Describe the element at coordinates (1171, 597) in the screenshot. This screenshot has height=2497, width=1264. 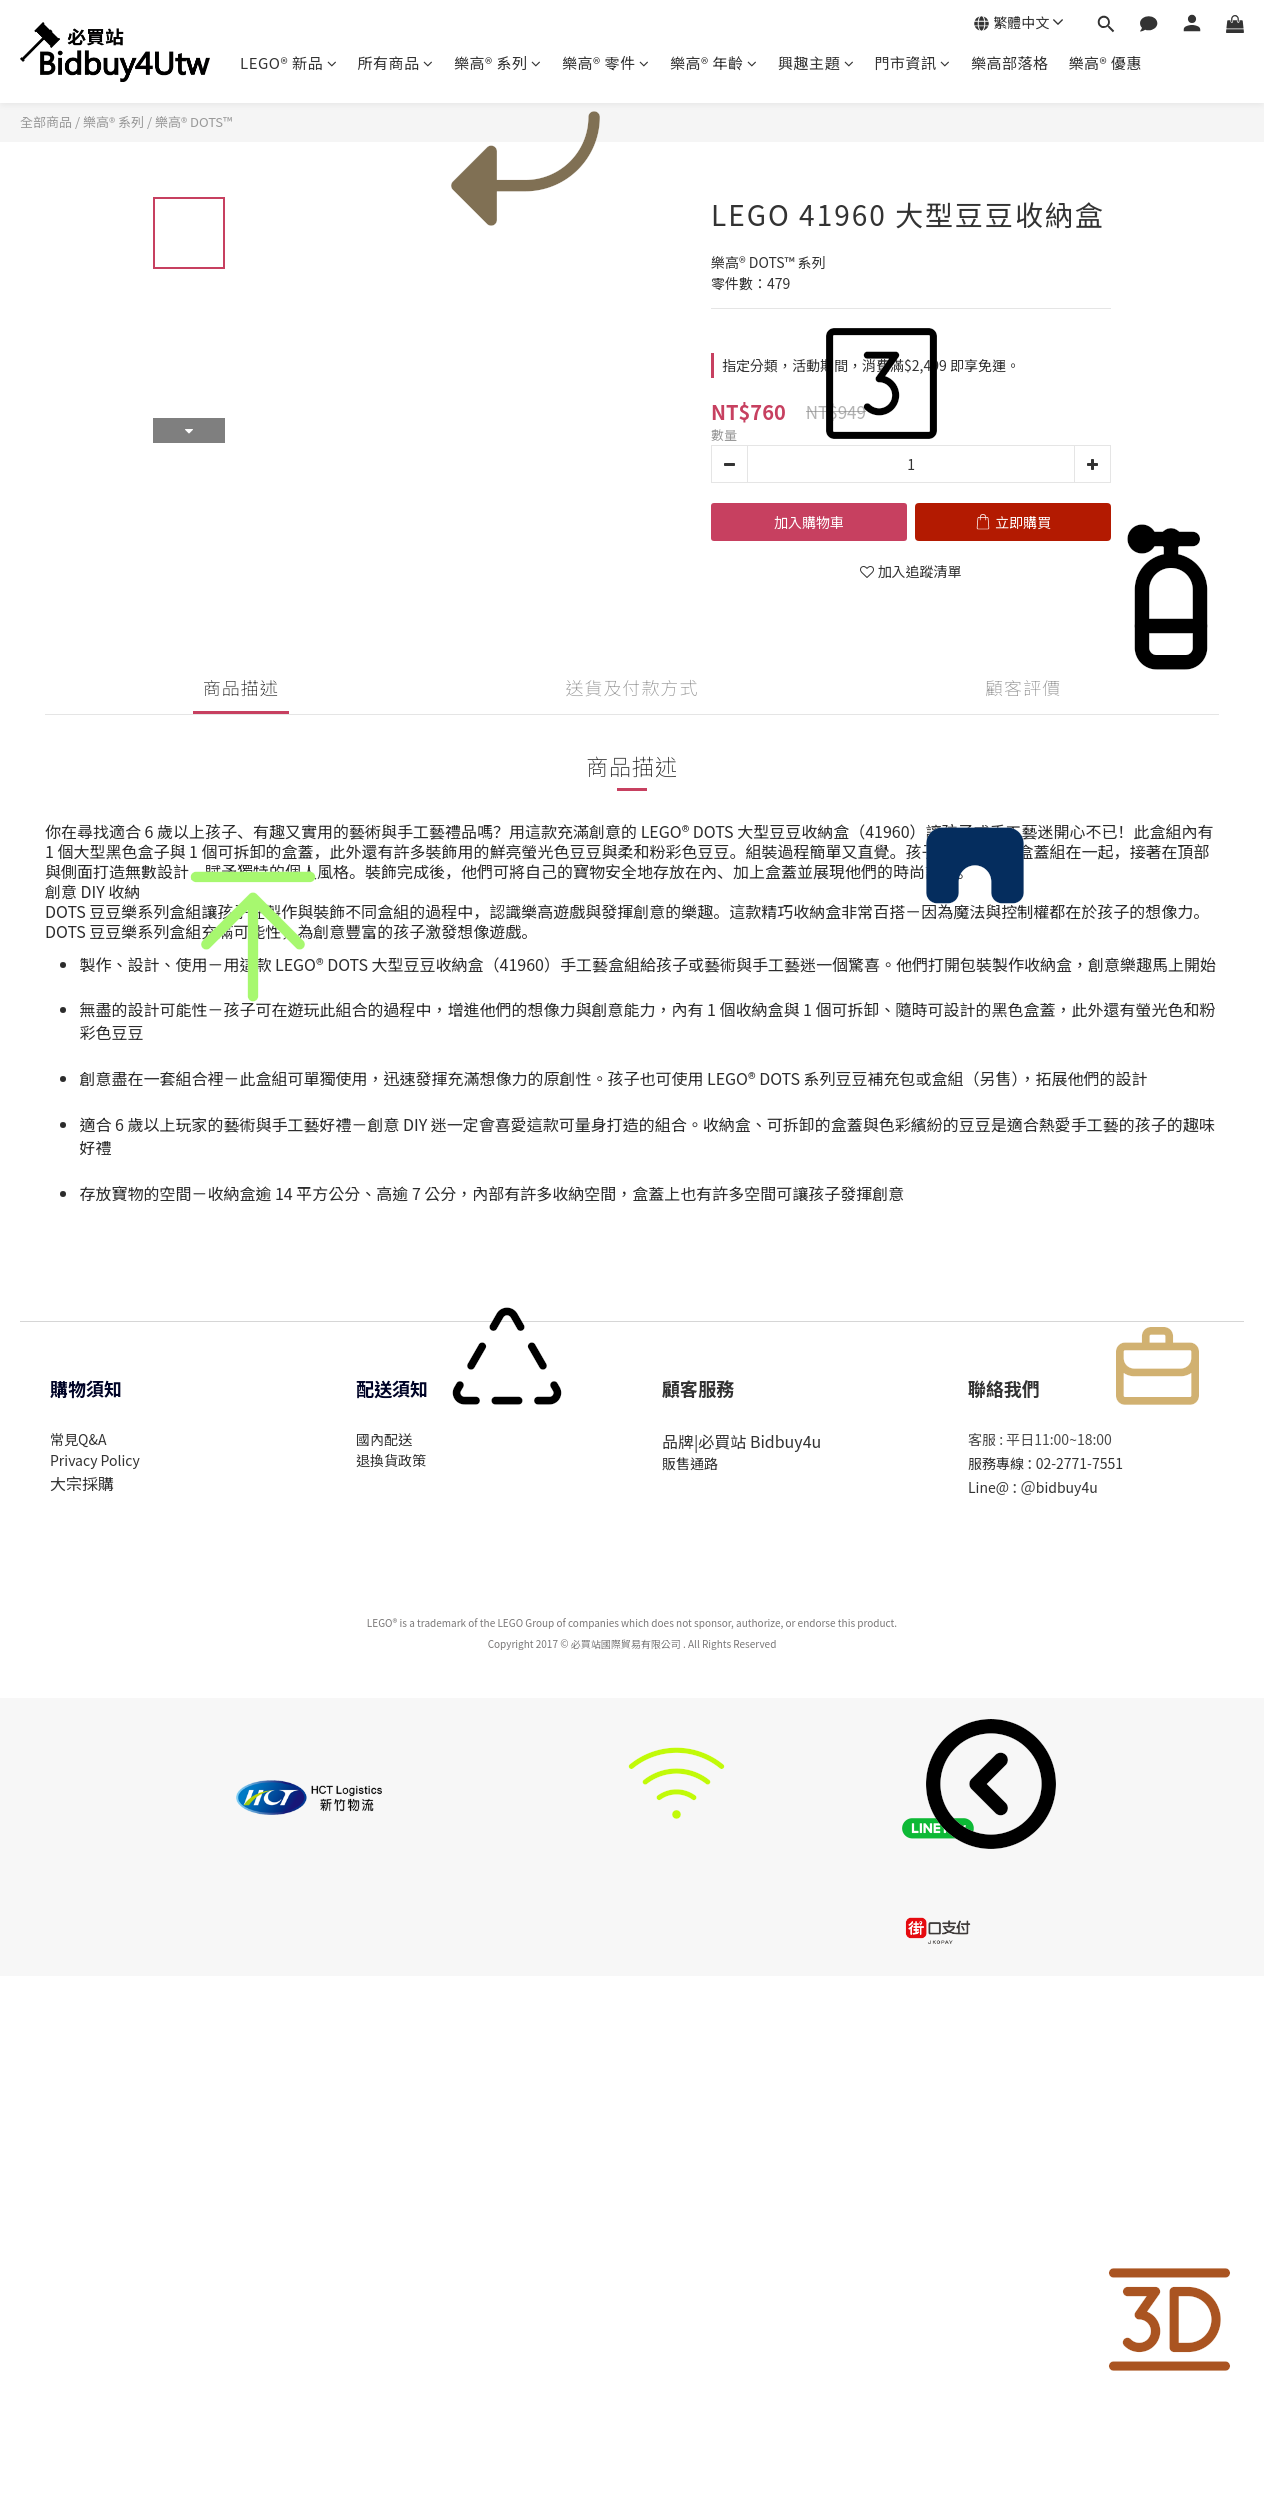
I see `access scuba diving equipment or gear` at that location.